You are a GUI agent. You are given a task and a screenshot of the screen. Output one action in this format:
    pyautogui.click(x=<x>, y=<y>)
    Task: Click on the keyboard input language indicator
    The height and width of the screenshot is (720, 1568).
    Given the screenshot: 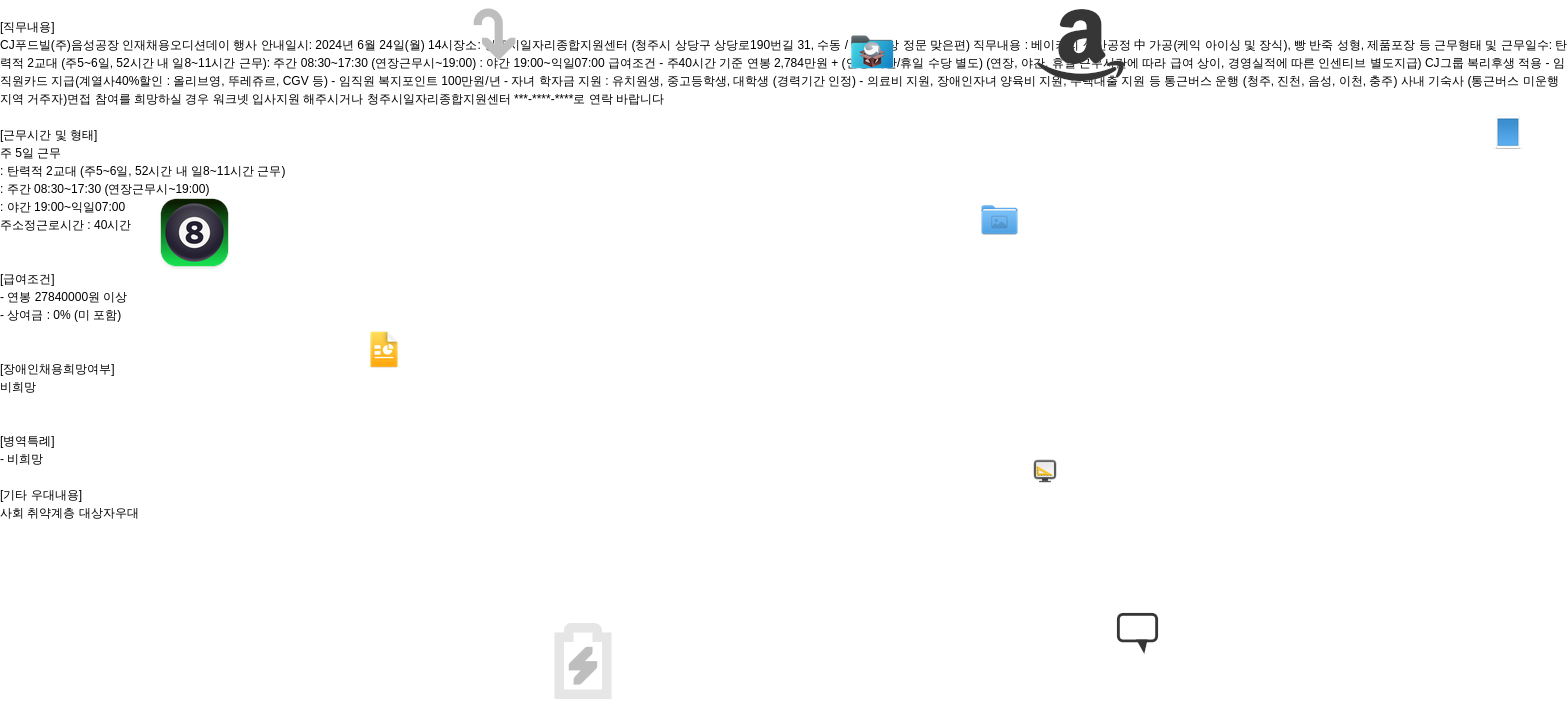 What is the action you would take?
    pyautogui.click(x=1137, y=633)
    